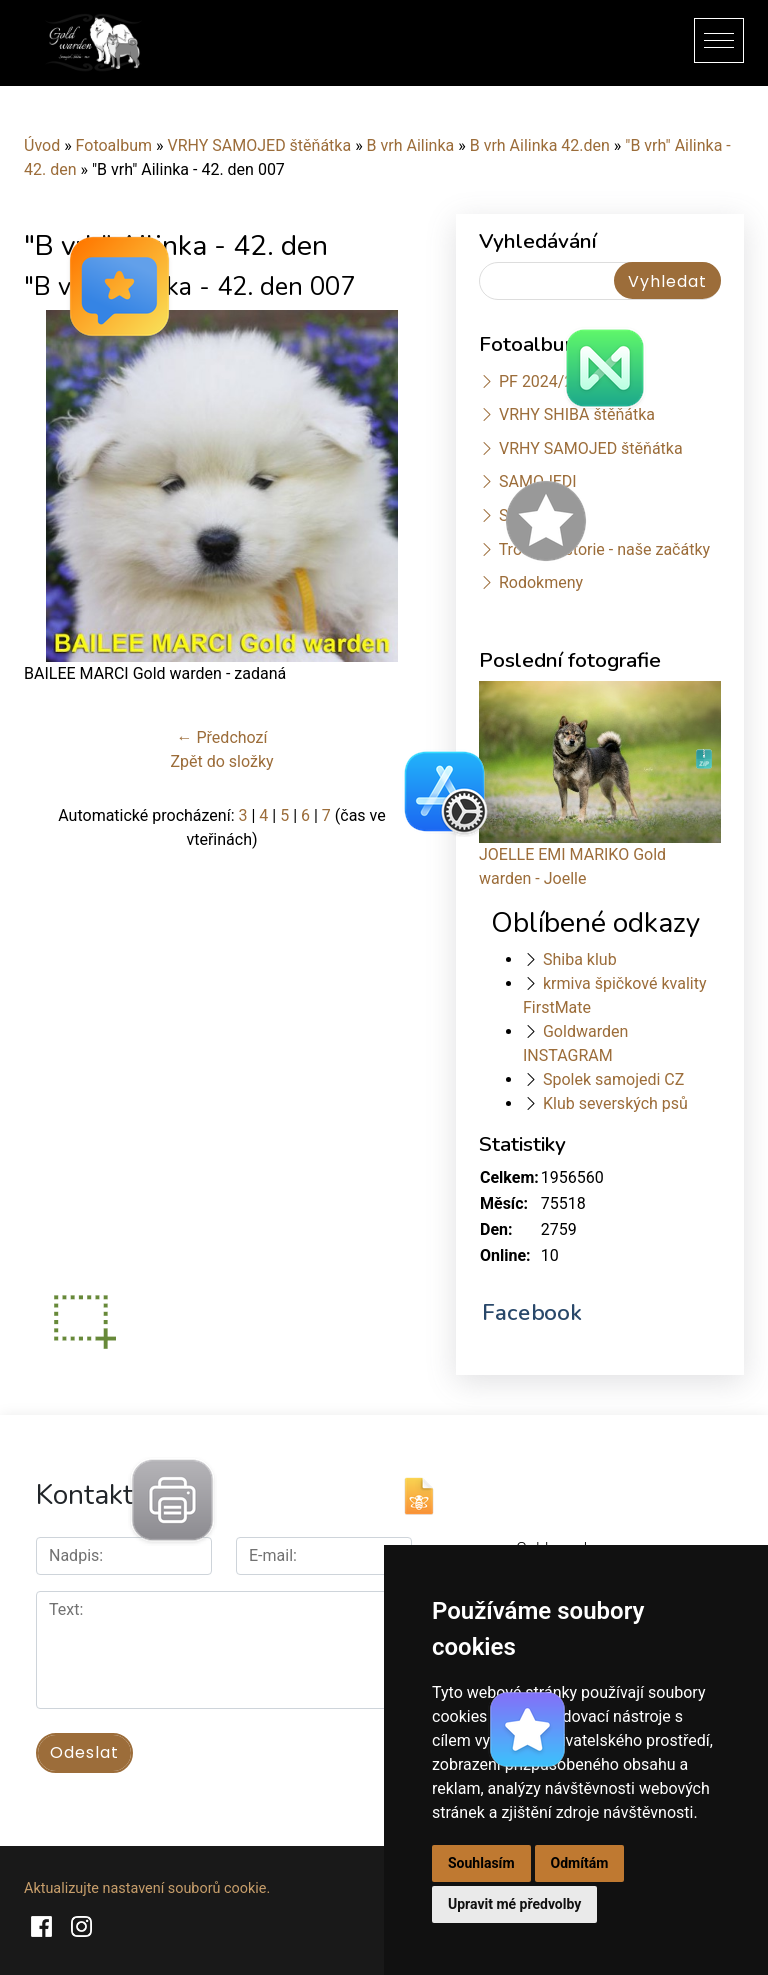 This screenshot has width=768, height=1975. I want to click on compressed zip file, so click(704, 759).